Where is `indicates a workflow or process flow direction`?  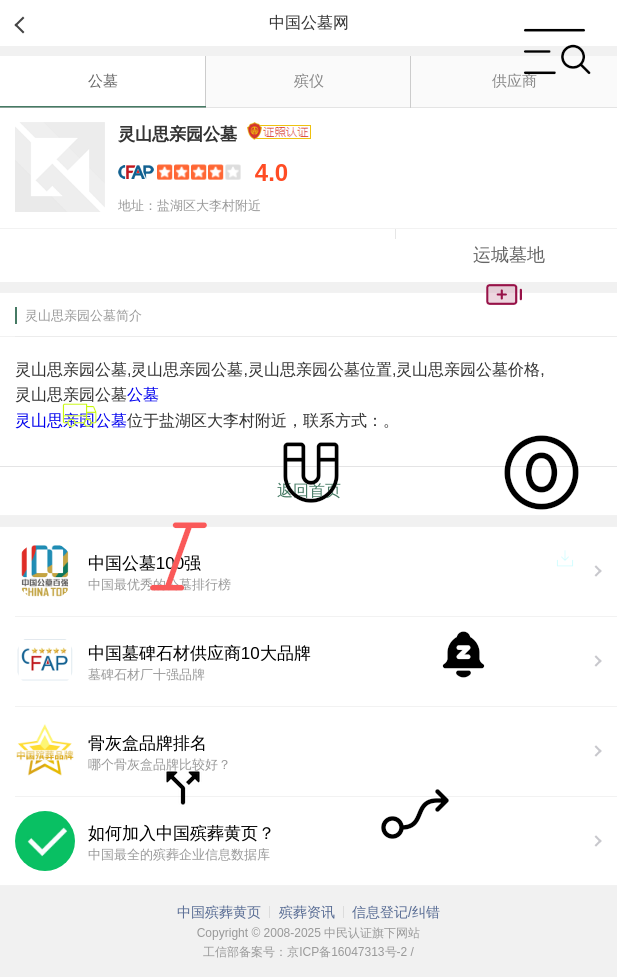
indicates a workflow or process flow direction is located at coordinates (415, 814).